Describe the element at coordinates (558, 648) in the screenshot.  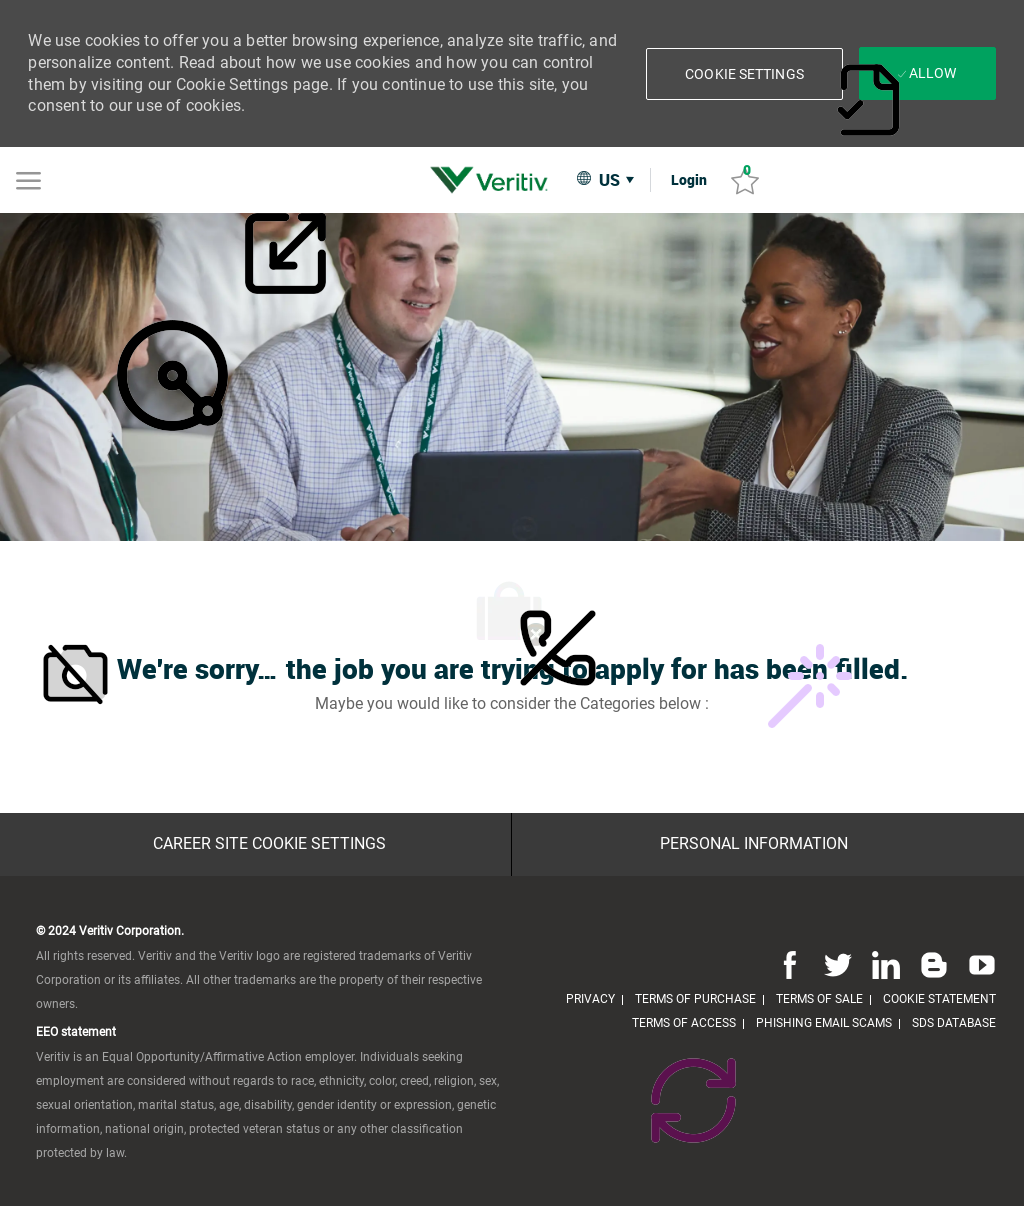
I see `mute or disable phone calls` at that location.